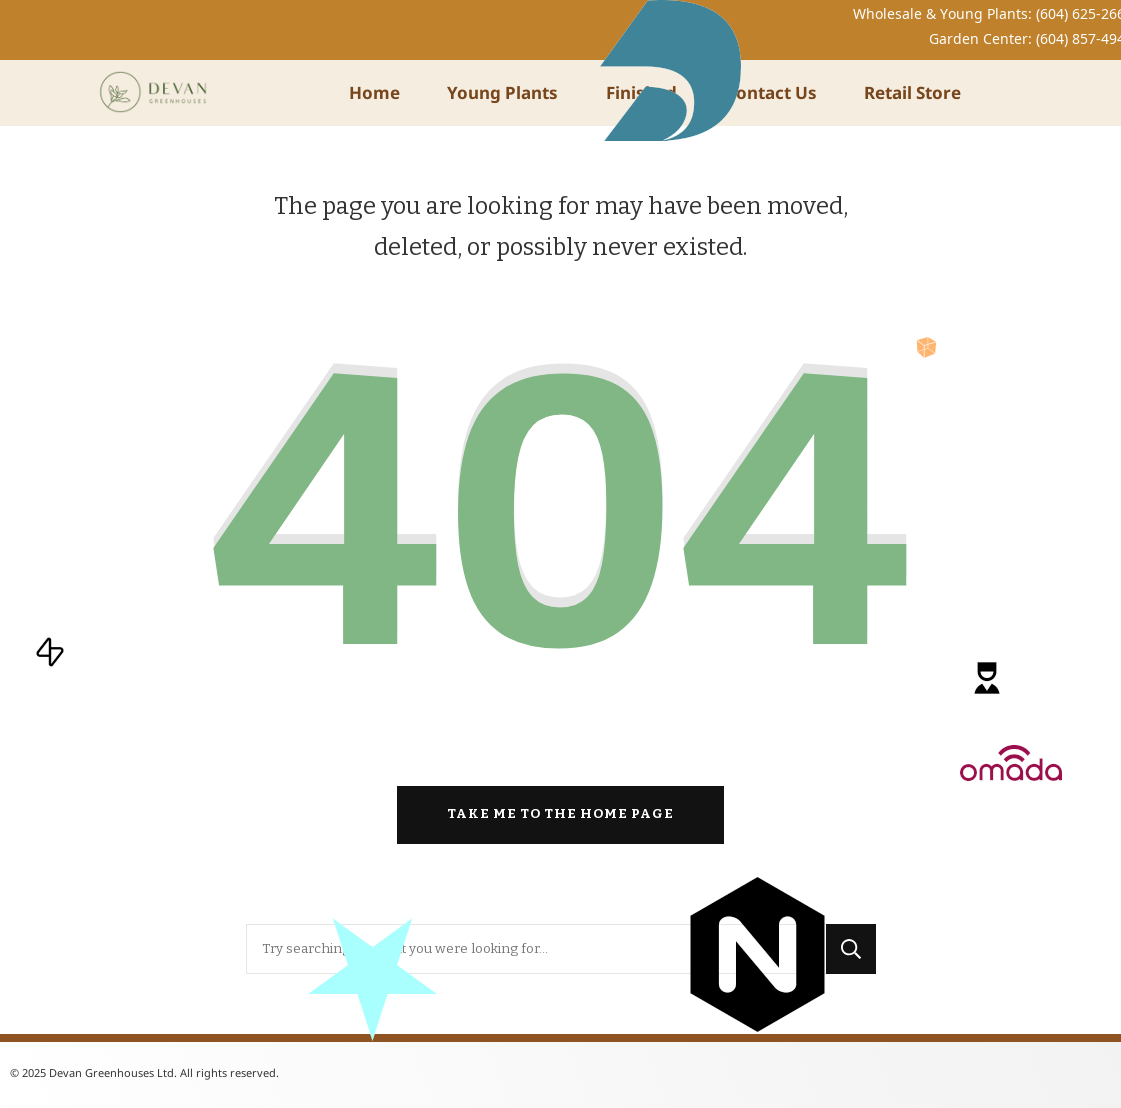  I want to click on open the Nebula streaming app, so click(372, 979).